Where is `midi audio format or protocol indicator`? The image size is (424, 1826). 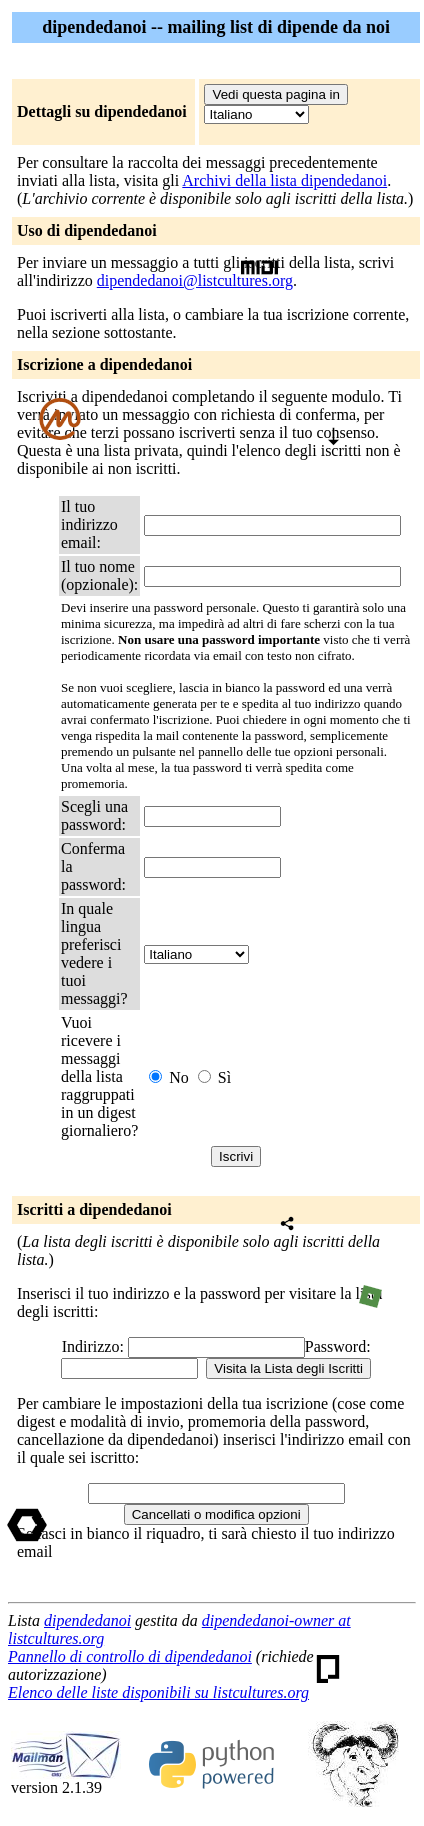 midi audio format or protocol indicator is located at coordinates (259, 267).